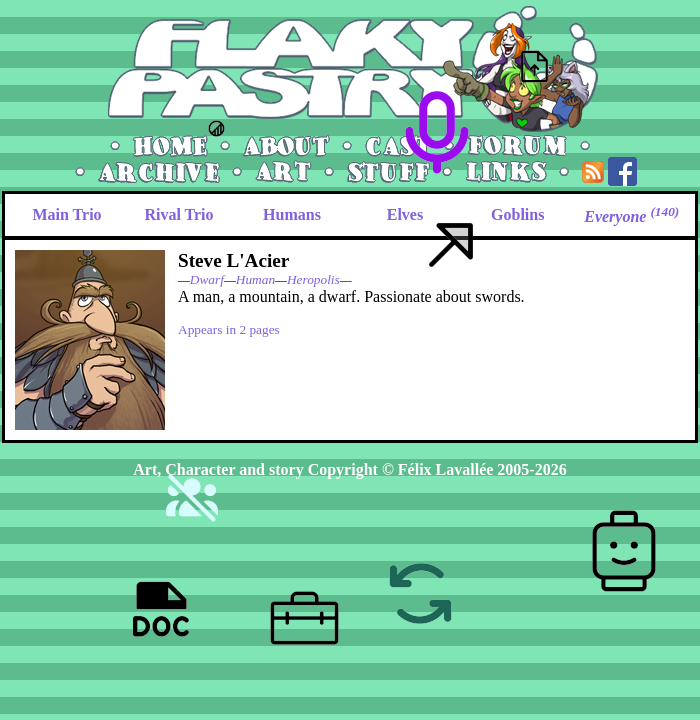  What do you see at coordinates (192, 498) in the screenshot?
I see `disable group or team features` at bounding box center [192, 498].